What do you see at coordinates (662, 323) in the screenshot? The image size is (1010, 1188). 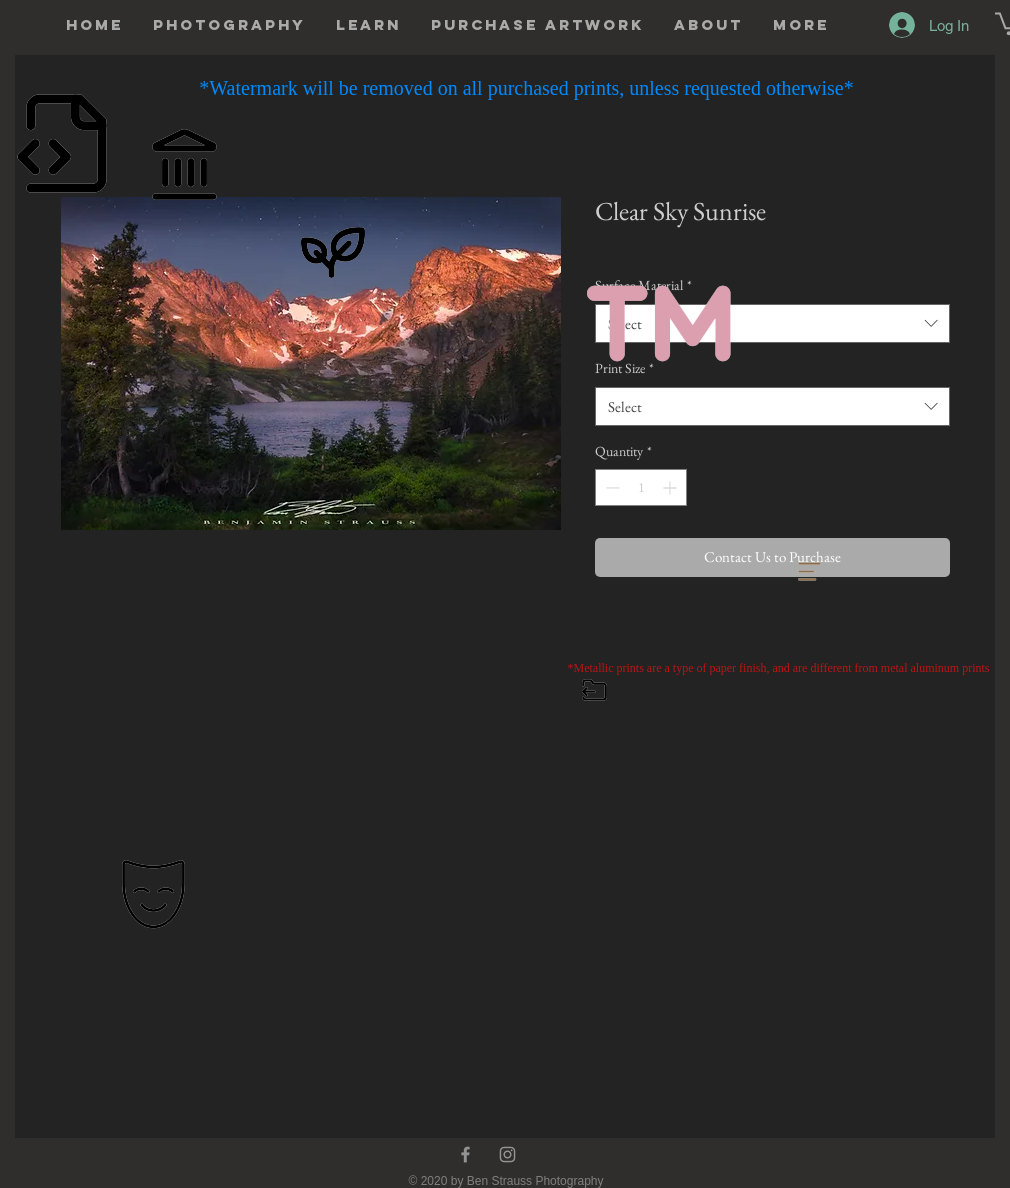 I see `indicates trademarked content or branding` at bounding box center [662, 323].